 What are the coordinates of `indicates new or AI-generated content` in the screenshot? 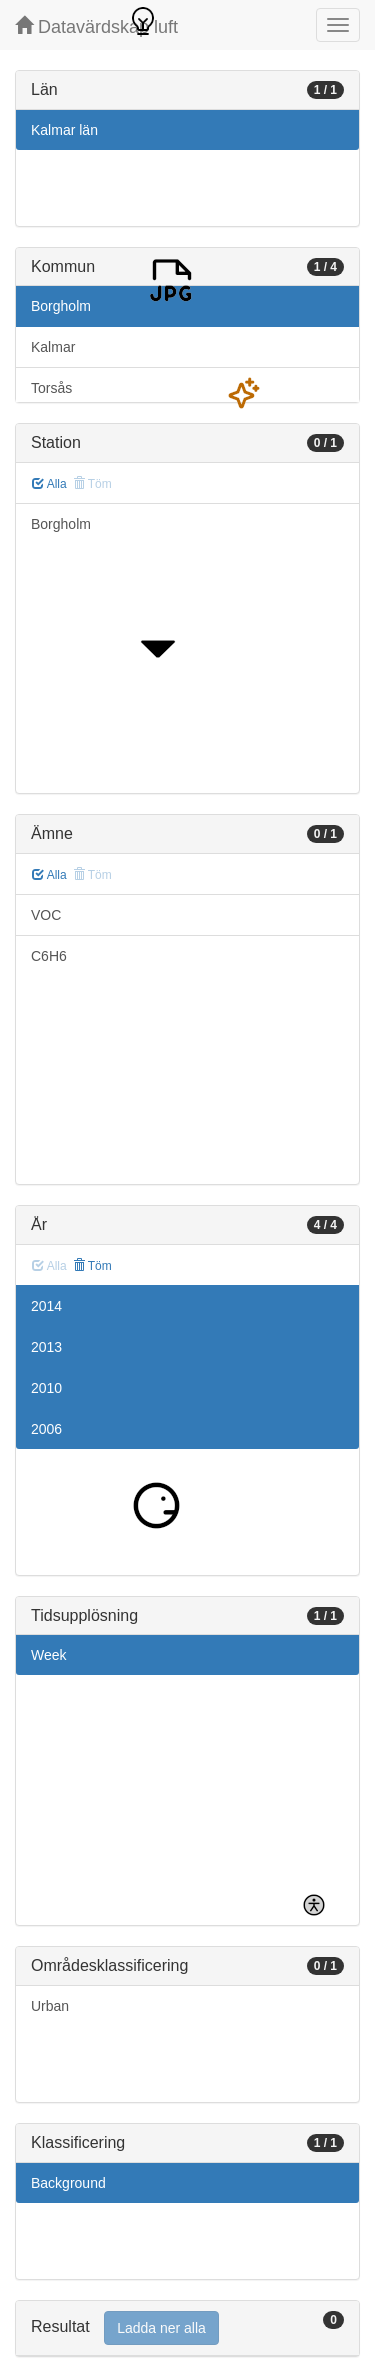 It's located at (243, 393).